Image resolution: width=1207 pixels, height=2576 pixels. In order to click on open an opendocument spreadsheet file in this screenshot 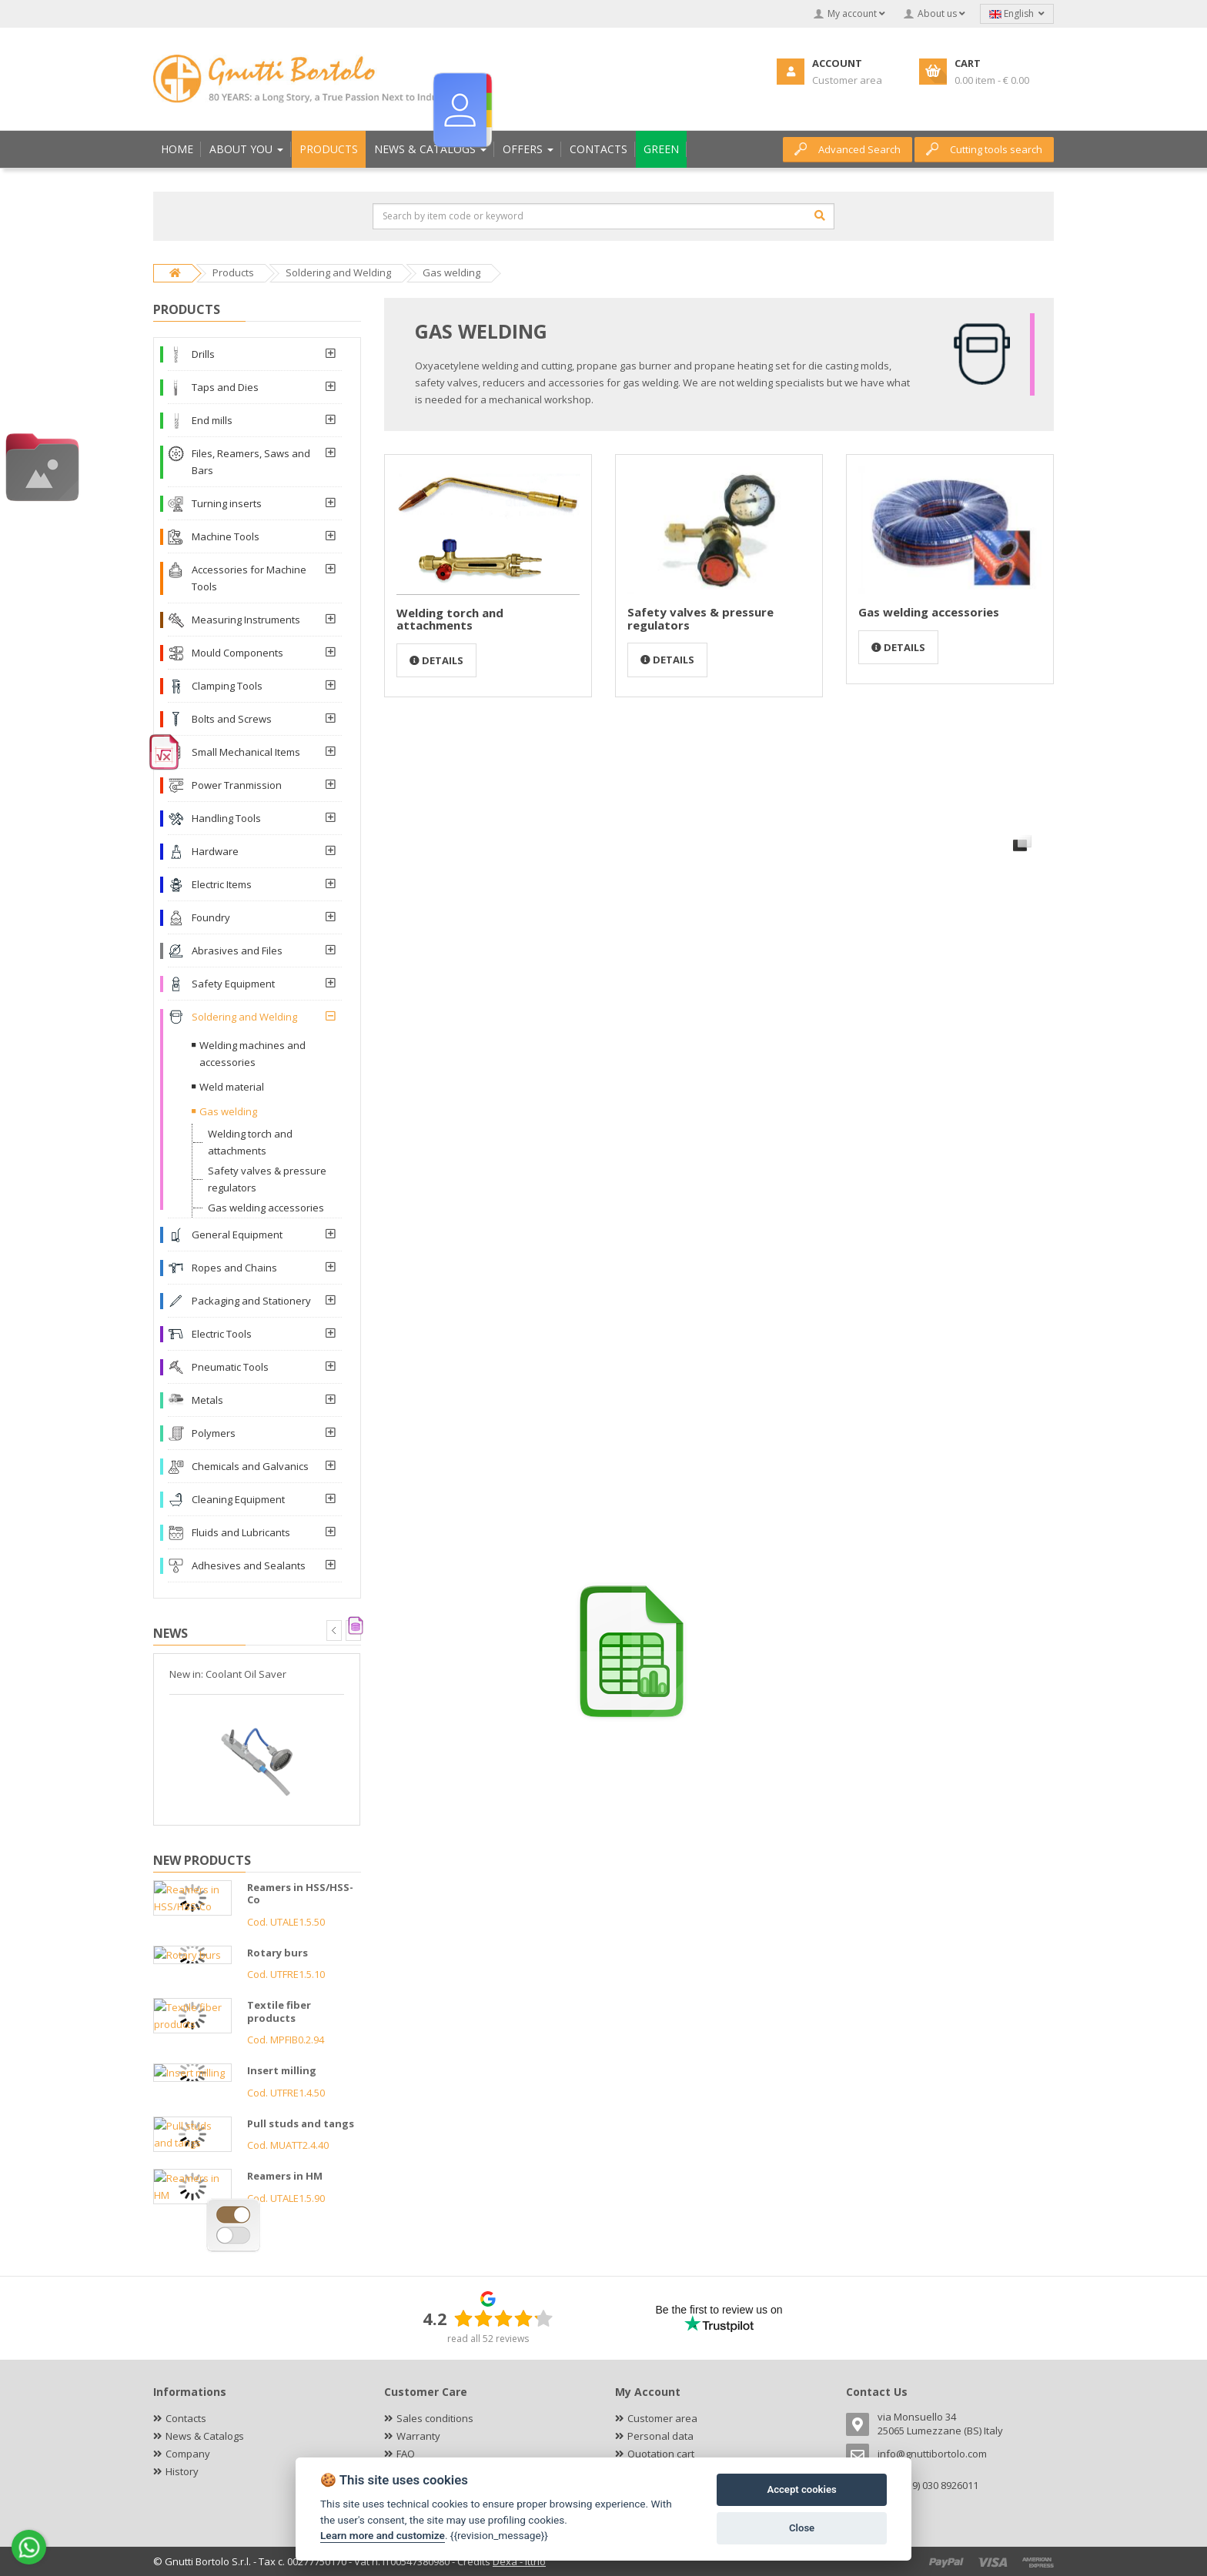, I will do `click(631, 1651)`.